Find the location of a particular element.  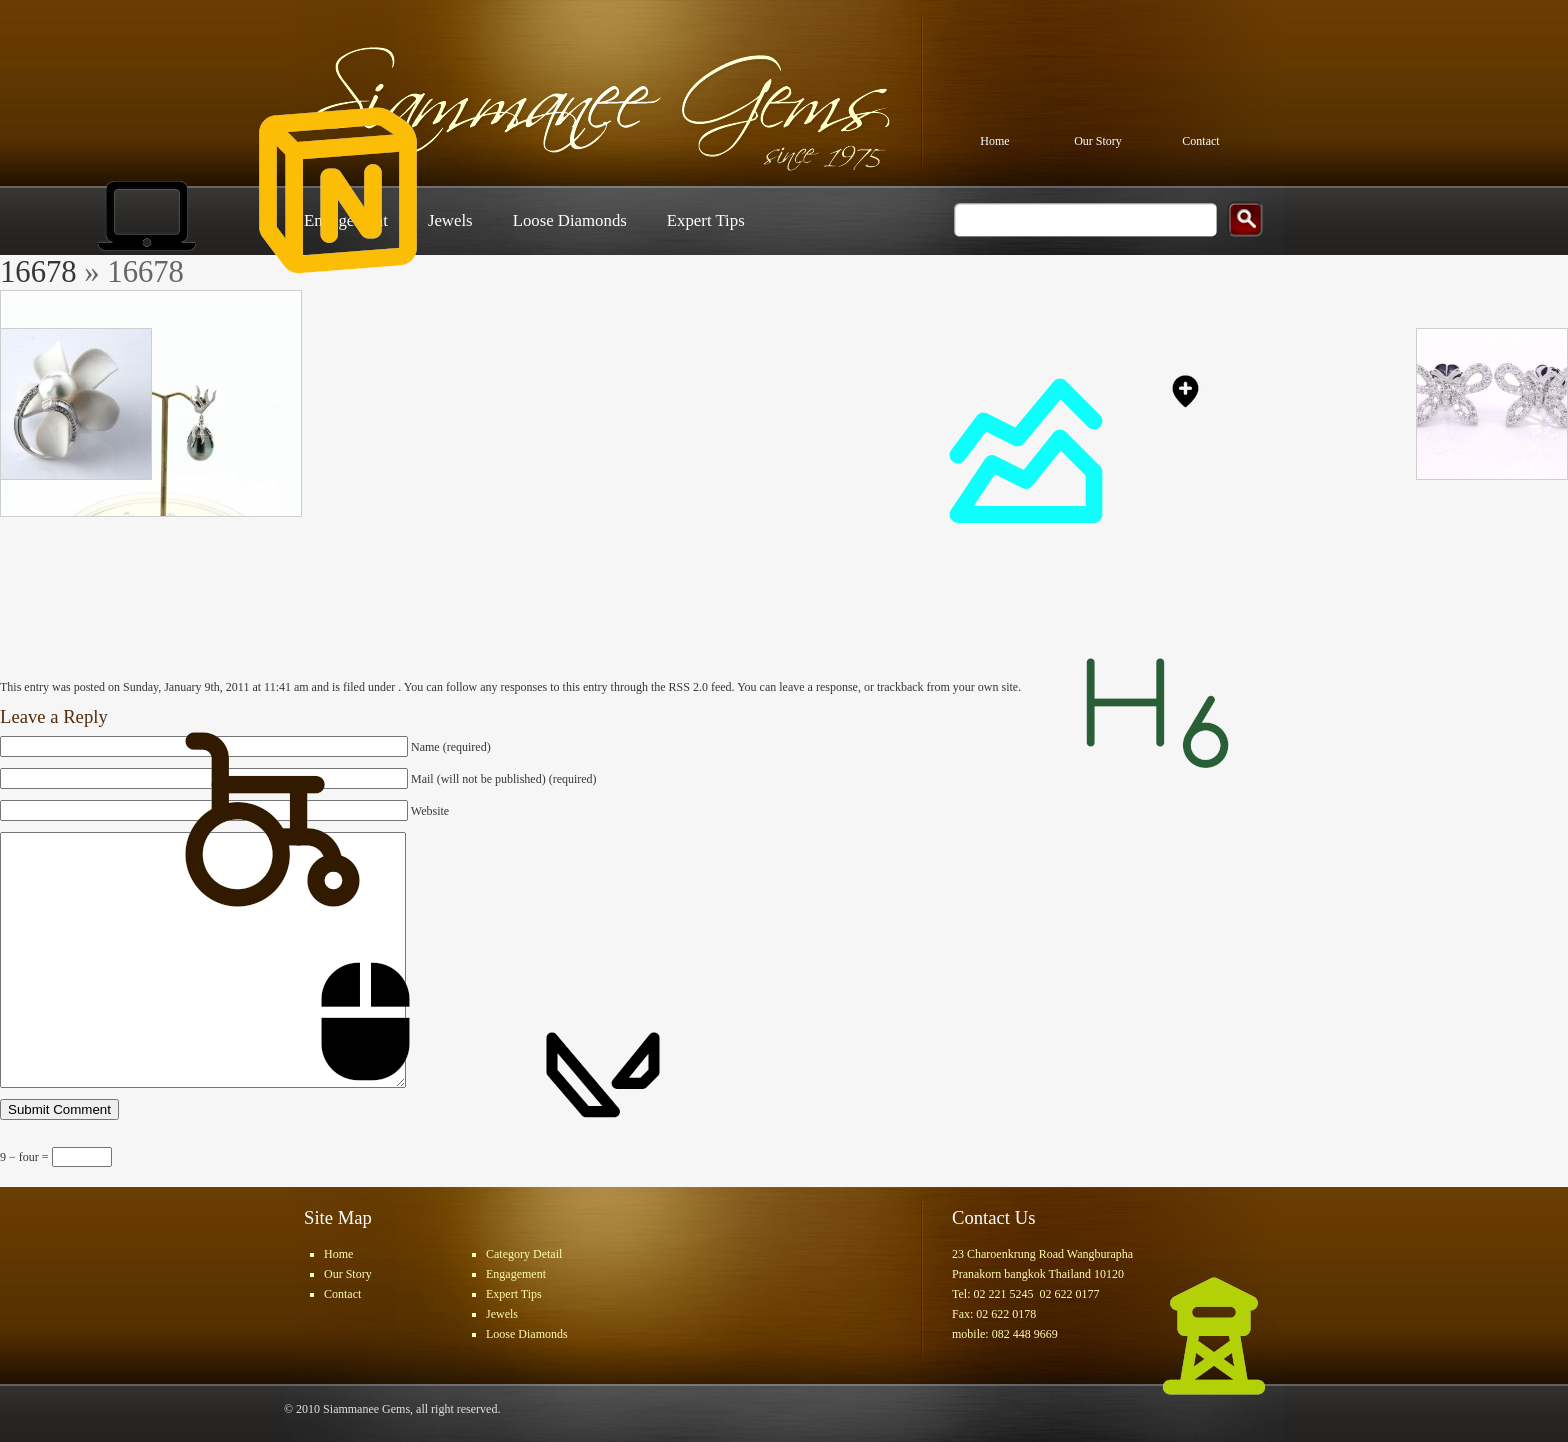

indicates mouse input device settings is located at coordinates (365, 1021).